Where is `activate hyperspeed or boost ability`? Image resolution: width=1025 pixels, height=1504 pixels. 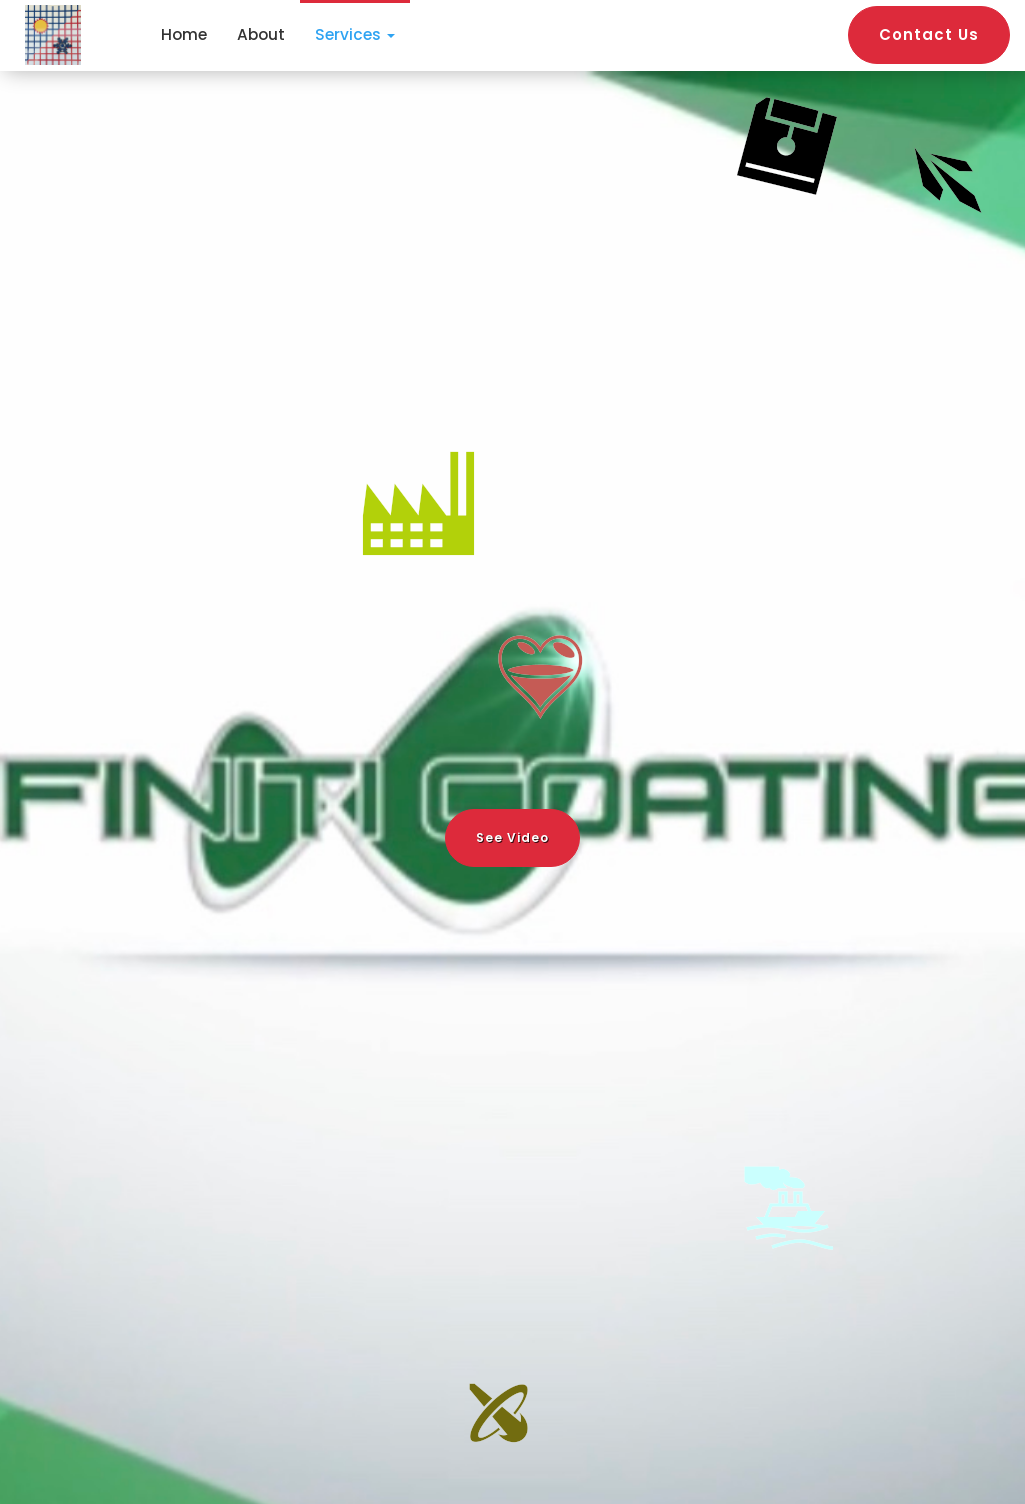
activate hyperspeed or boost ability is located at coordinates (499, 1413).